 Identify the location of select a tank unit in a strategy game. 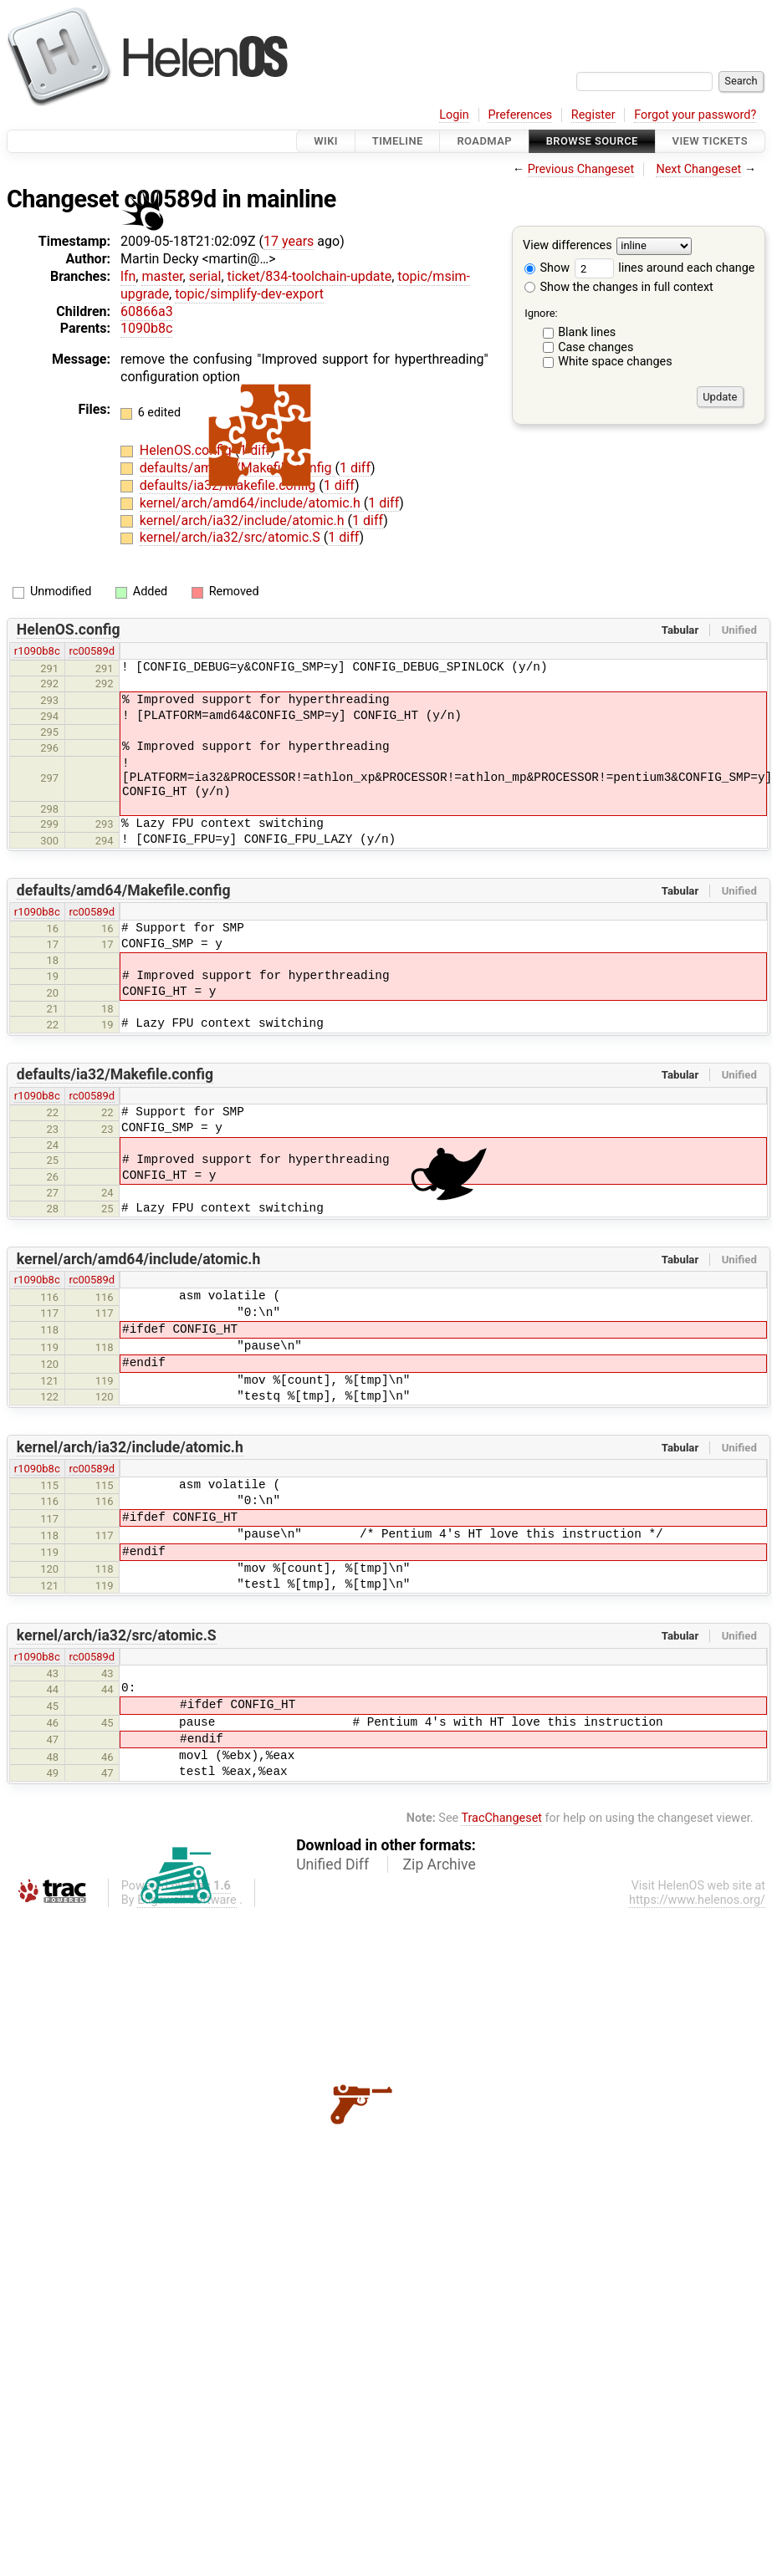
(176, 1870).